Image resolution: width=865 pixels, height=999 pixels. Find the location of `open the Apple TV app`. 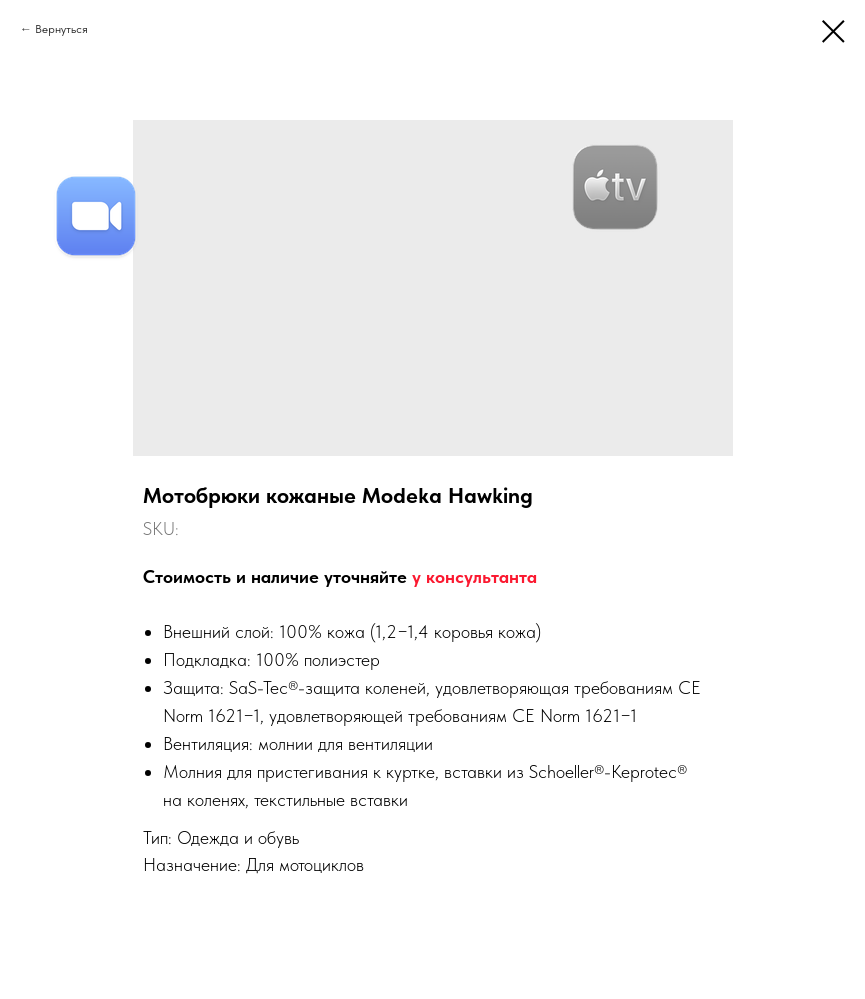

open the Apple TV app is located at coordinates (615, 187).